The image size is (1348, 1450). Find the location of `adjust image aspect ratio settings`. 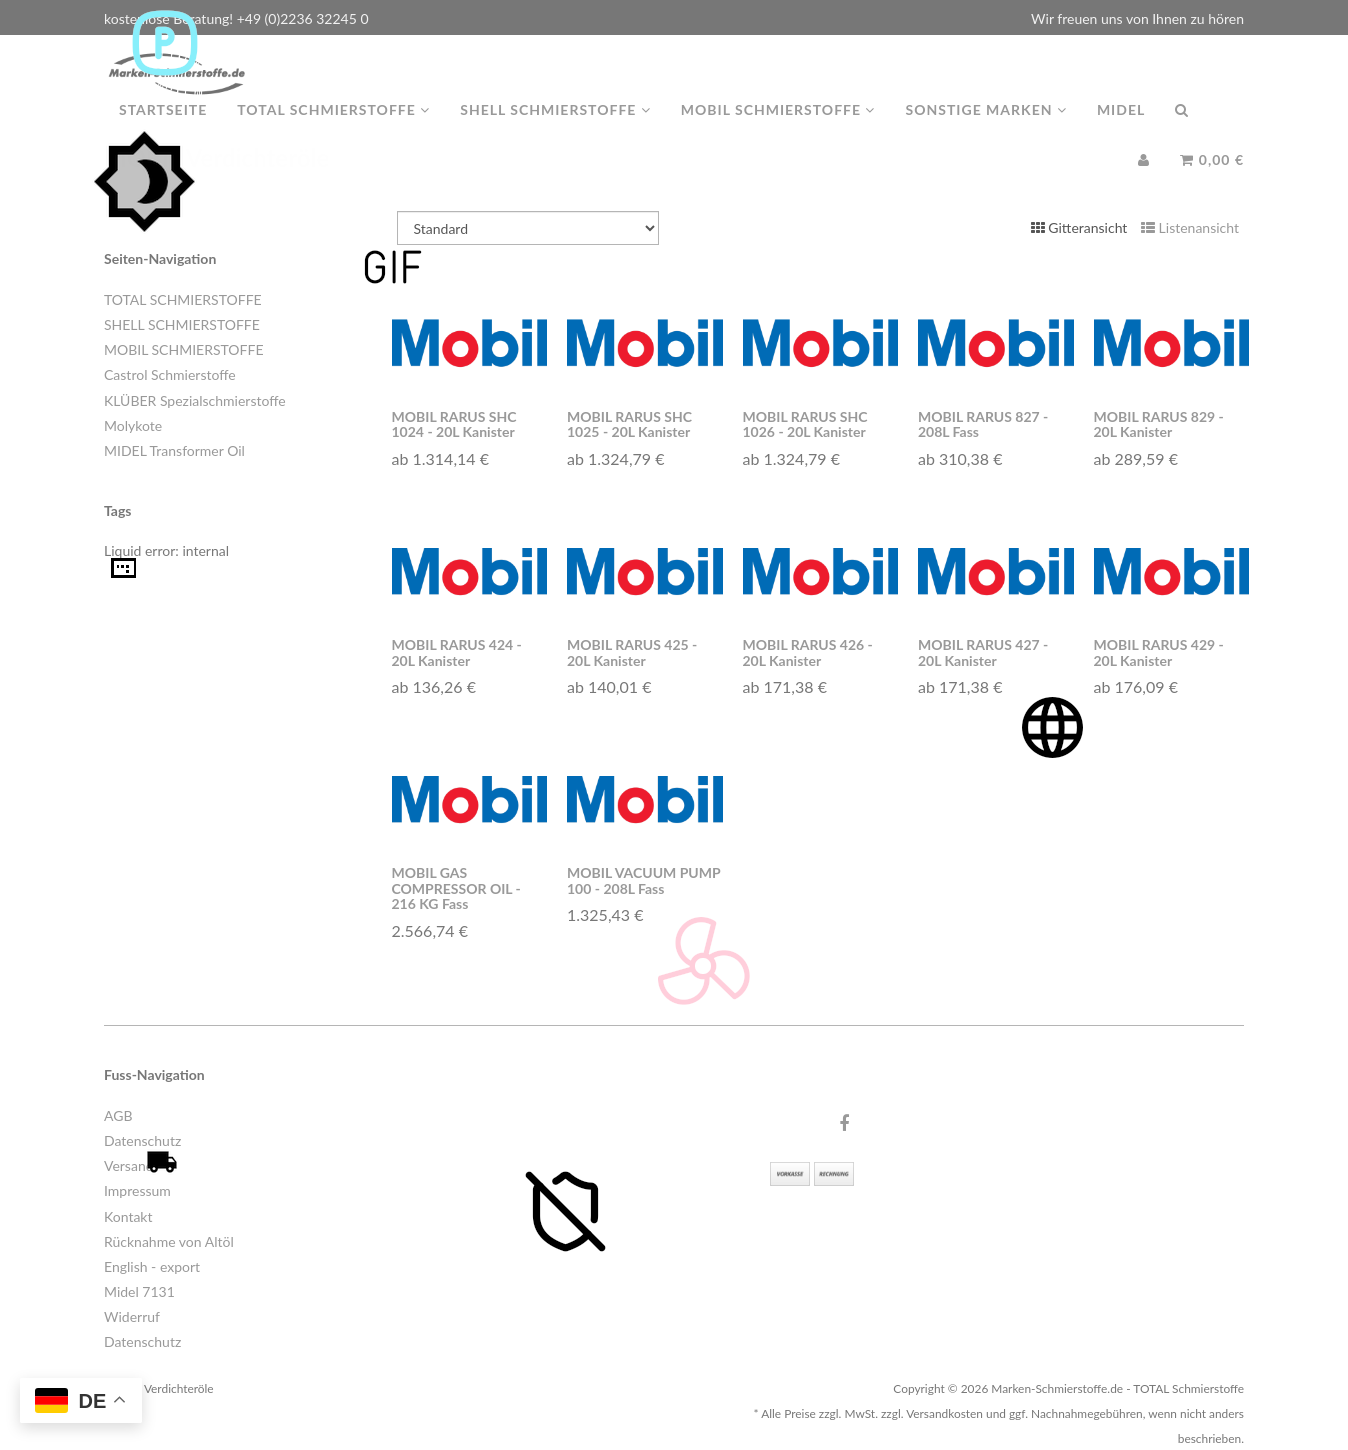

adjust image aspect ratio settings is located at coordinates (124, 568).